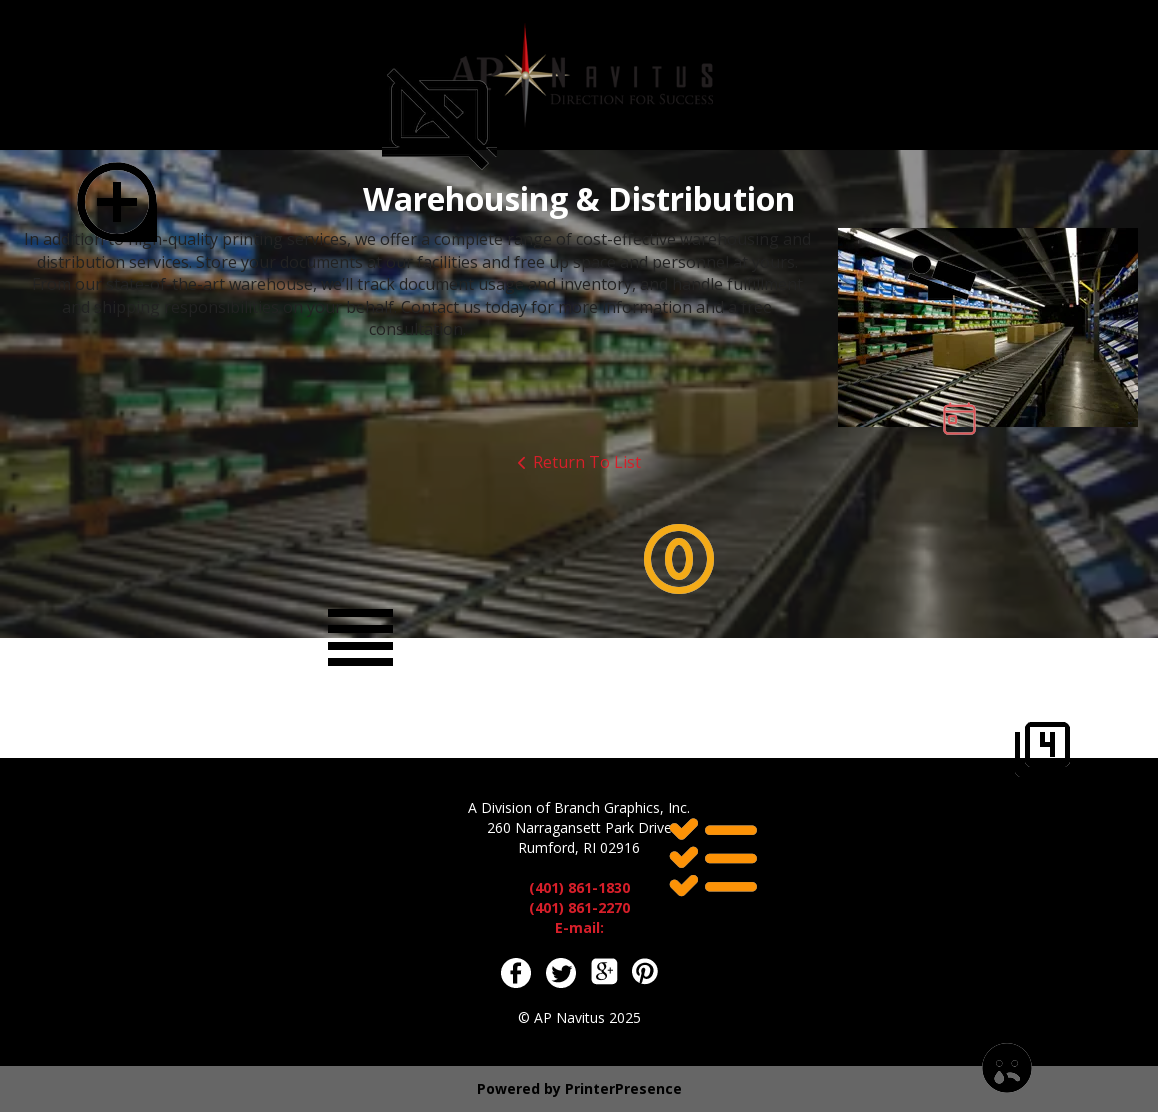 The width and height of the screenshot is (1158, 1112). What do you see at coordinates (117, 202) in the screenshot?
I see `zoom in on image` at bounding box center [117, 202].